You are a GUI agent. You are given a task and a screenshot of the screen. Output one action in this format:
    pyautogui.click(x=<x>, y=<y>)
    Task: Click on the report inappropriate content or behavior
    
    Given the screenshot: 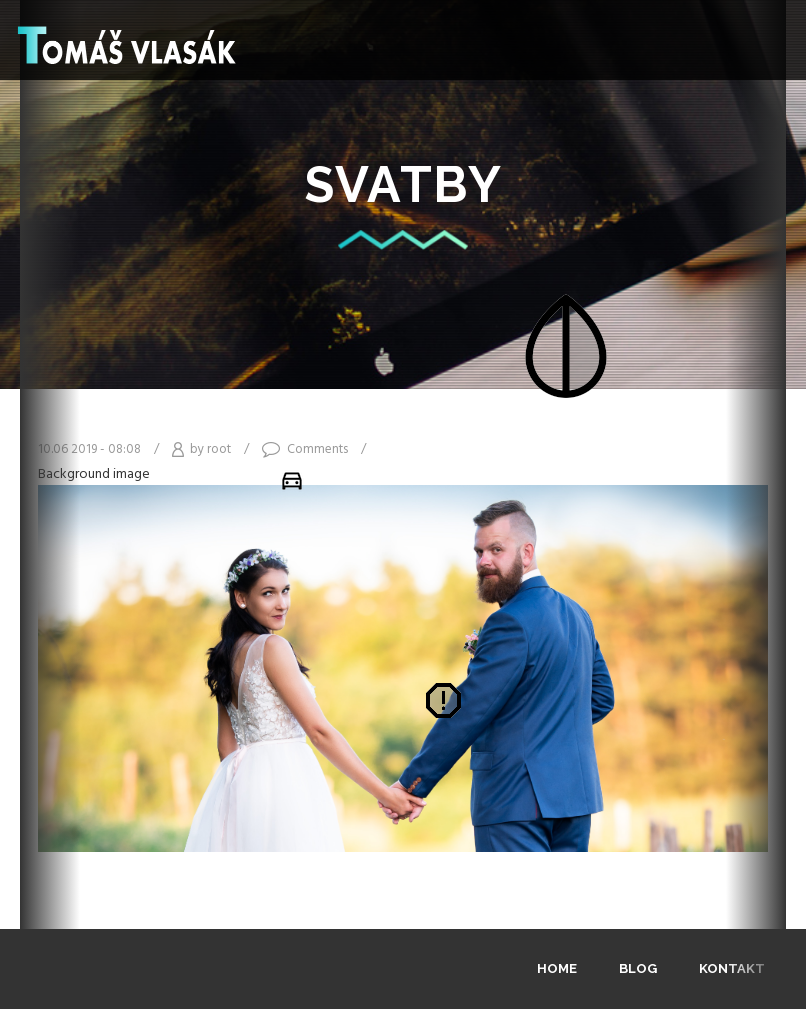 What is the action you would take?
    pyautogui.click(x=443, y=700)
    